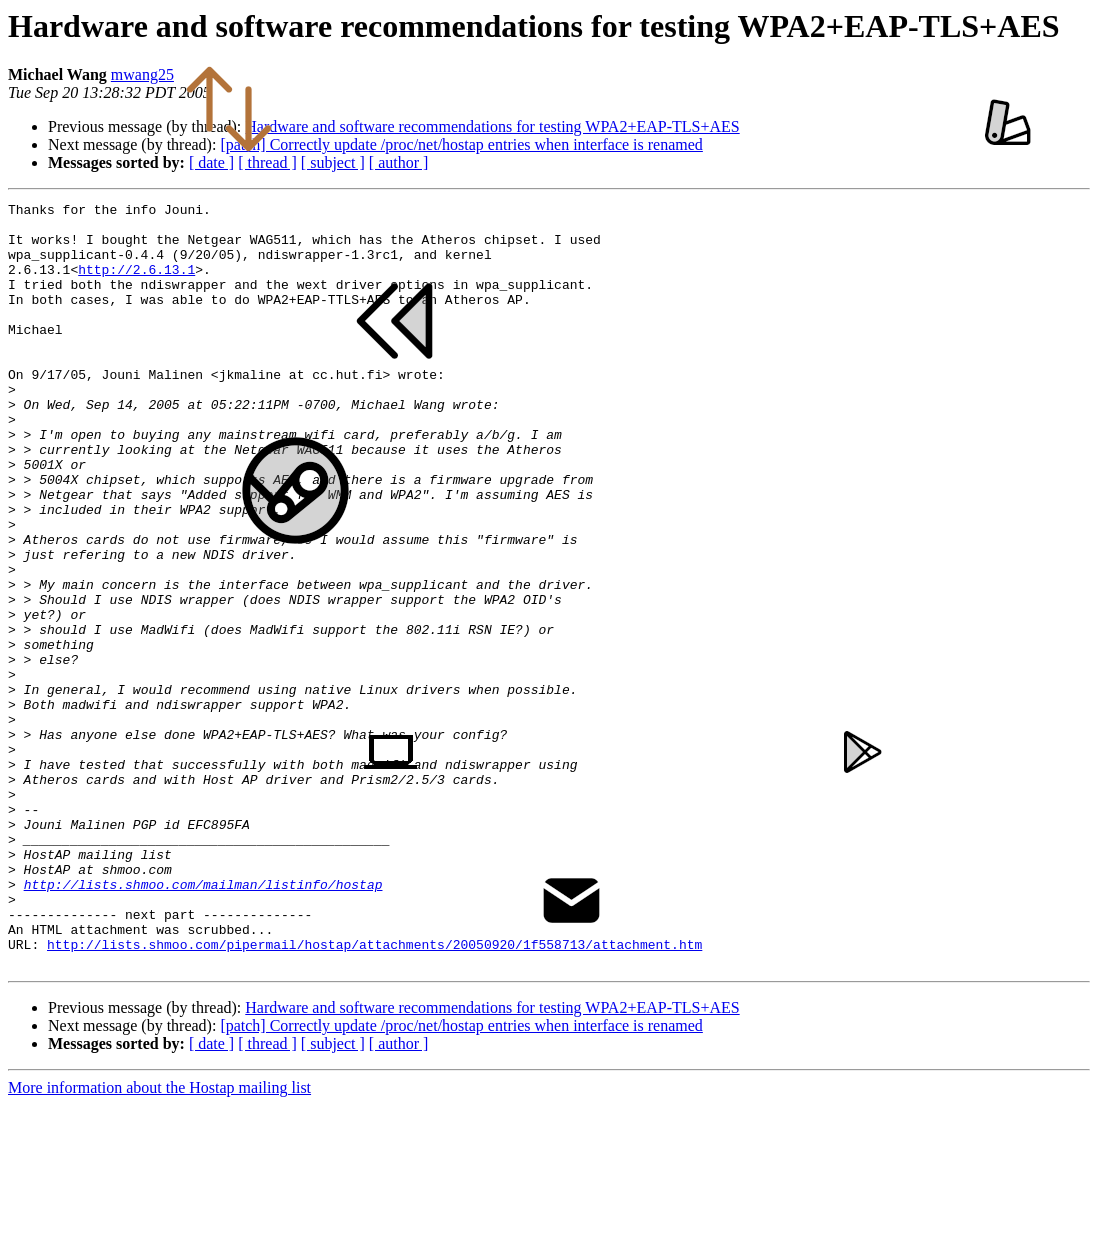 The image size is (1098, 1258). Describe the element at coordinates (859, 752) in the screenshot. I see `open the google play store` at that location.